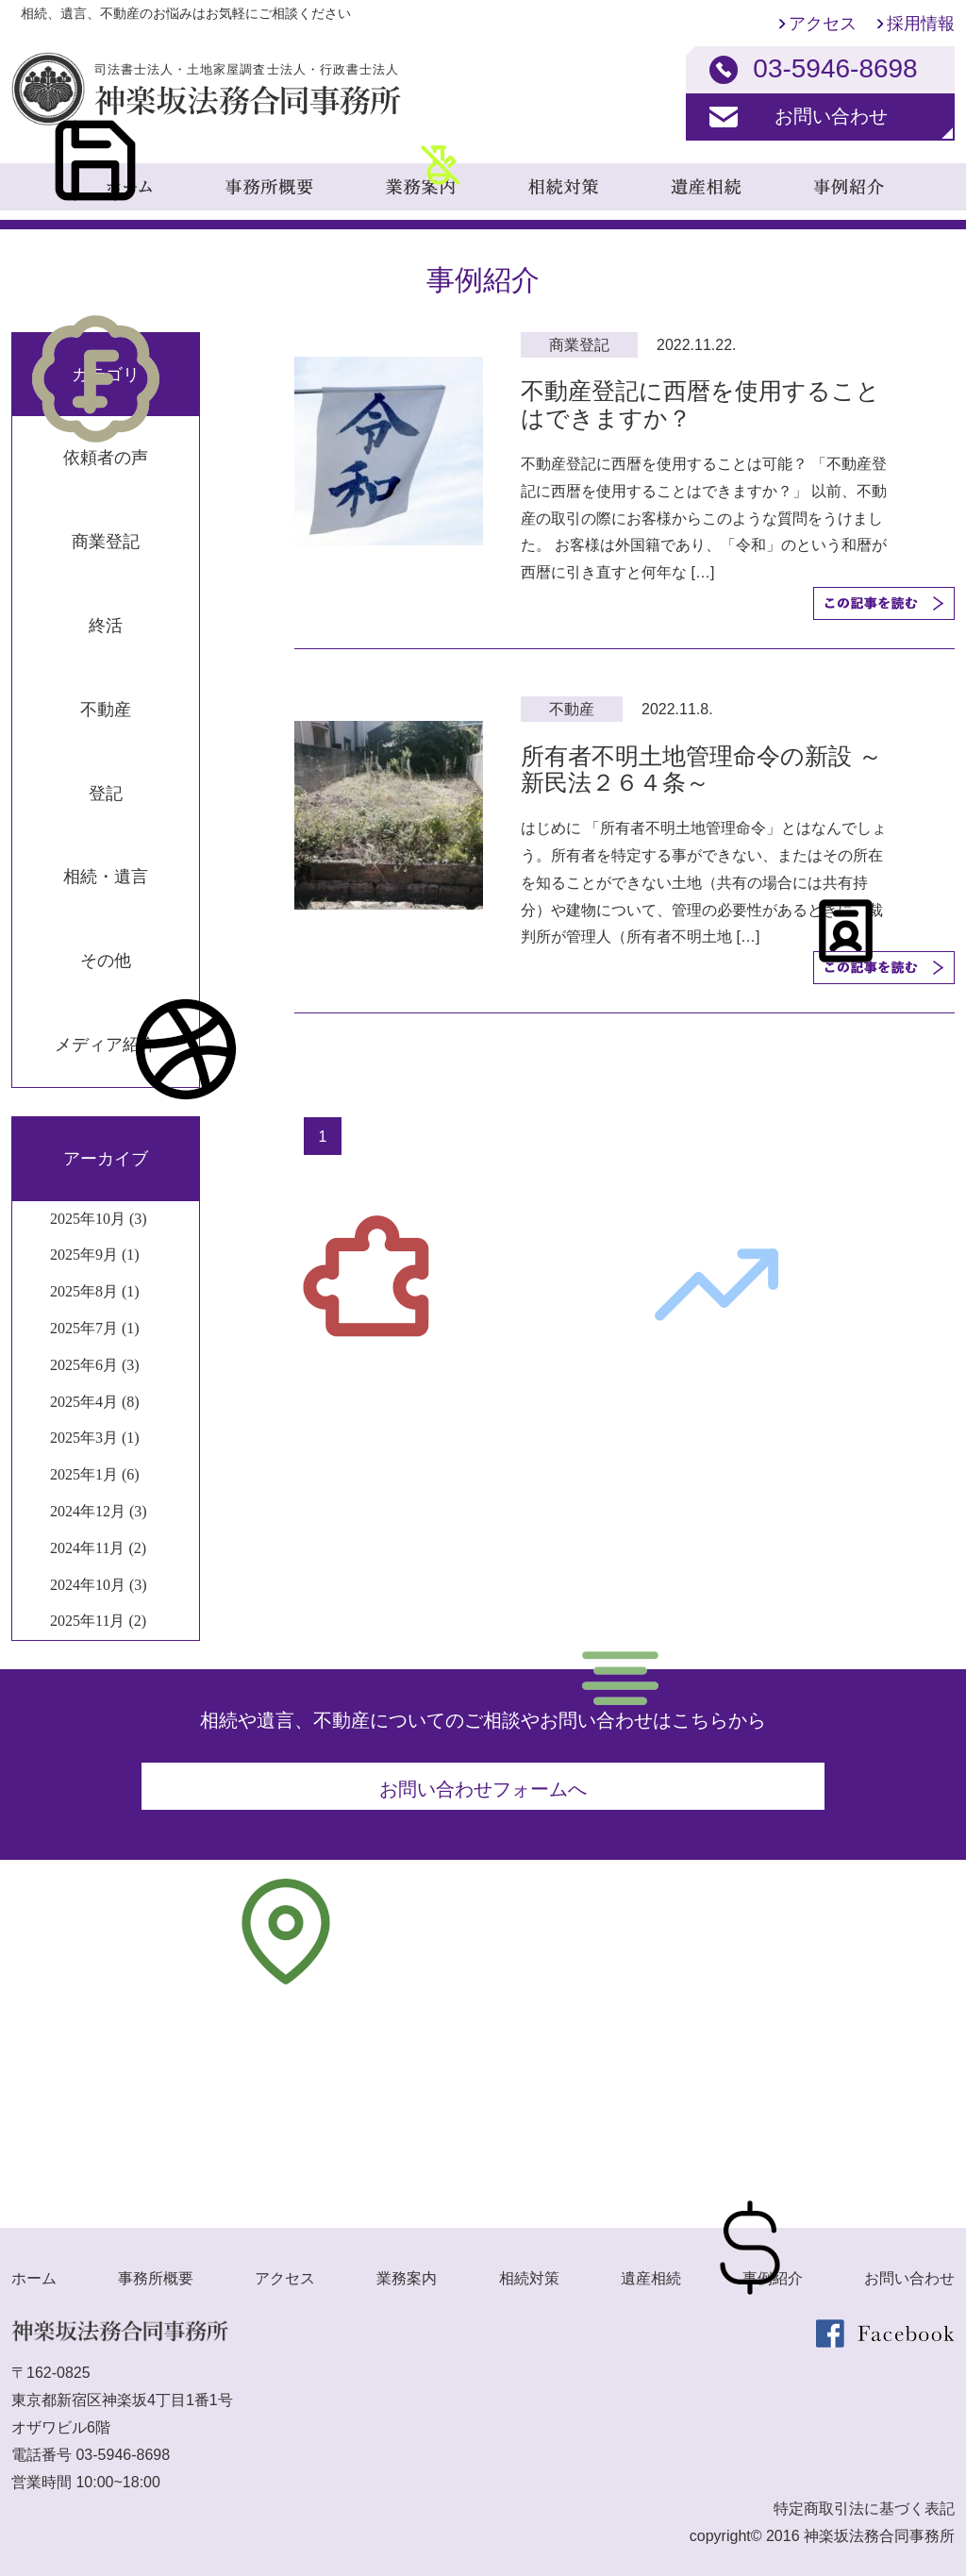 This screenshot has height=2576, width=966. What do you see at coordinates (750, 2248) in the screenshot?
I see `view account balance or financial information` at bounding box center [750, 2248].